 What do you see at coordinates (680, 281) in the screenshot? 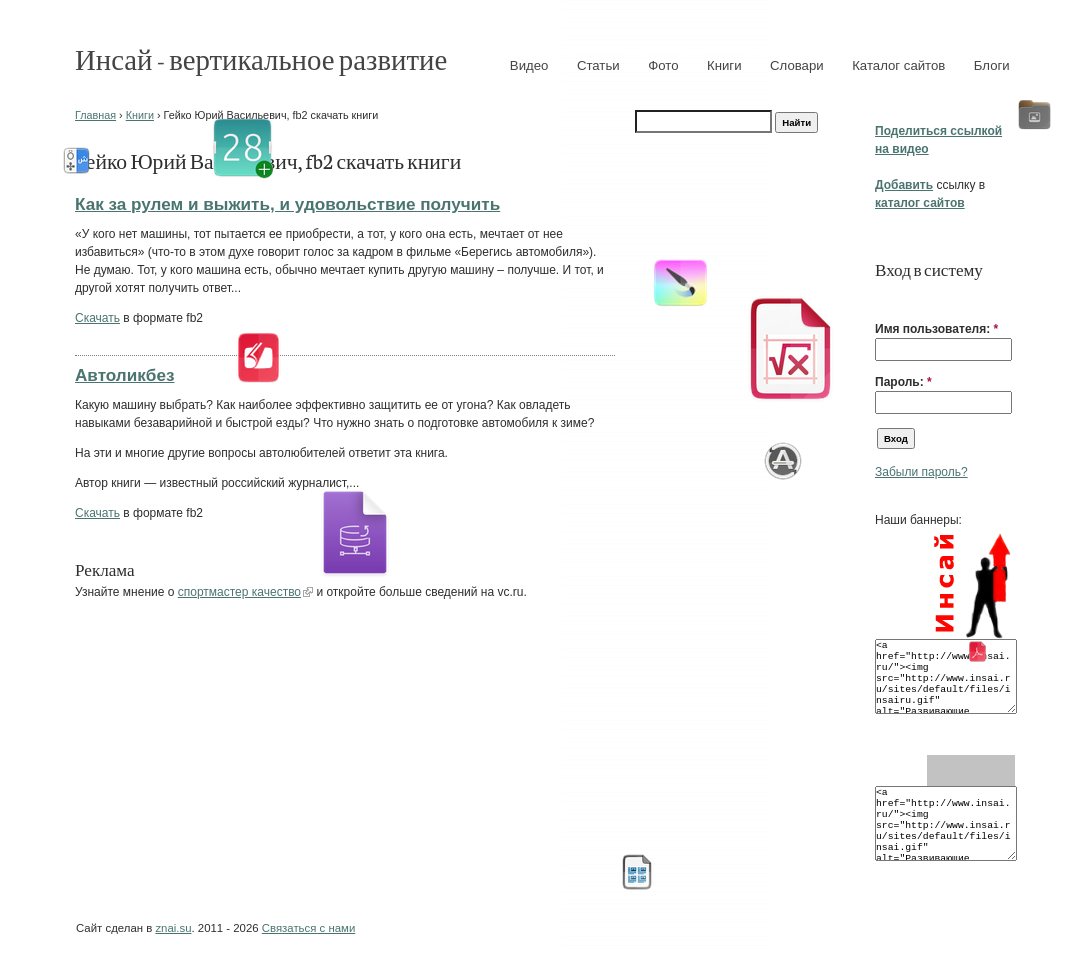
I see `open a Krita project file` at bounding box center [680, 281].